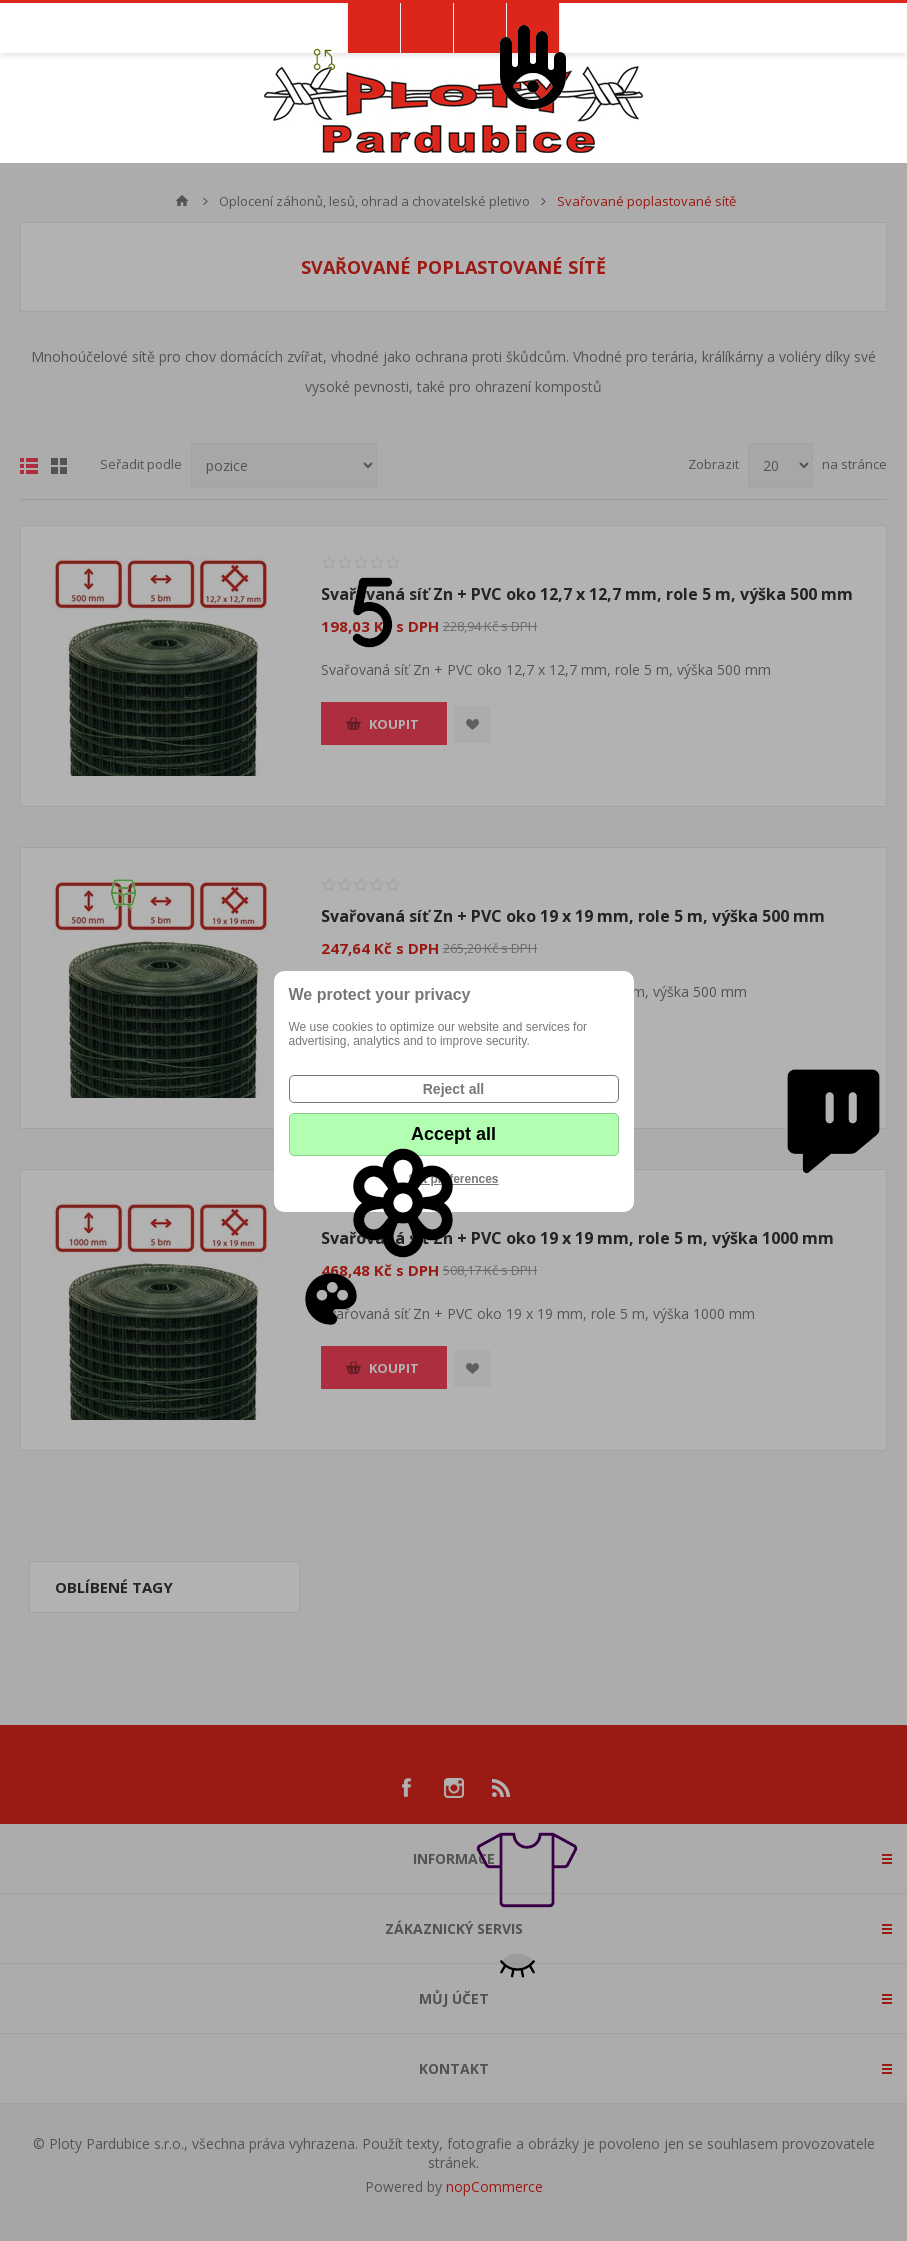  I want to click on browse clothing or apparel items, so click(527, 1870).